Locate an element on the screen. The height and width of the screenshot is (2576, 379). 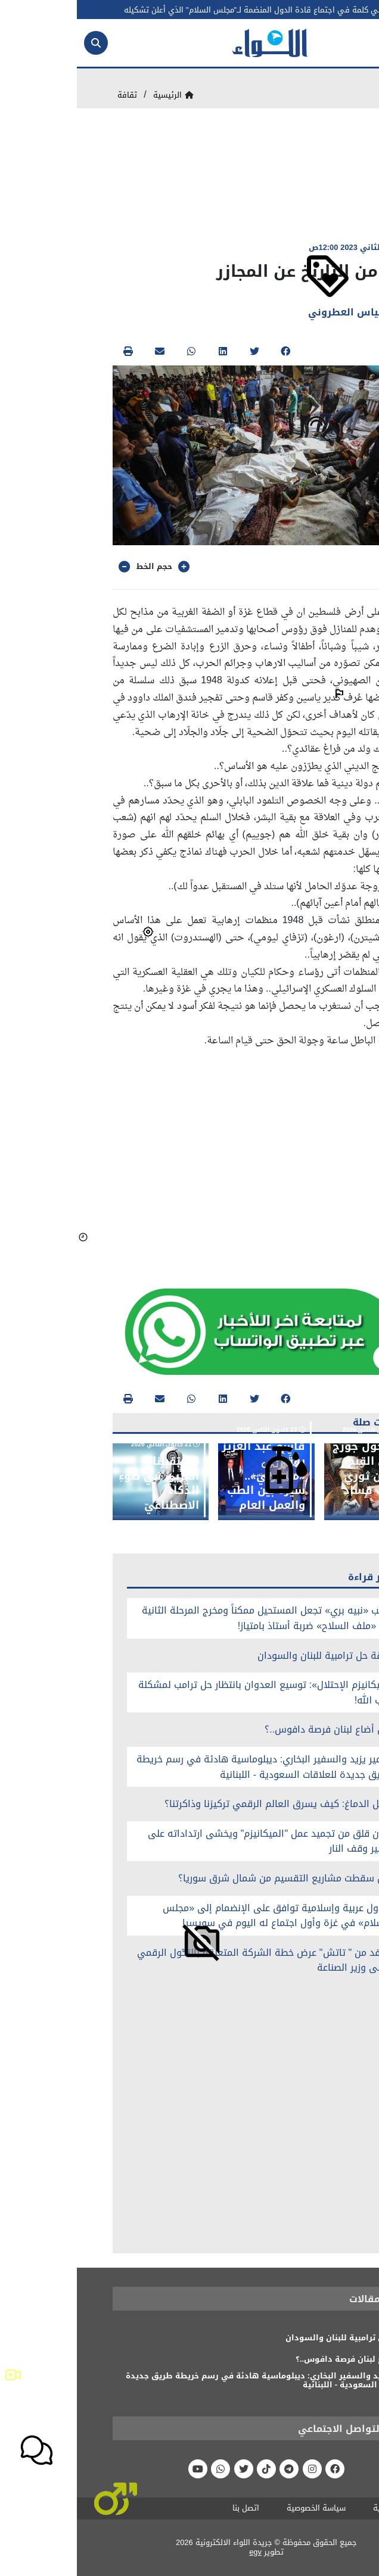
view current time is located at coordinates (83, 1237).